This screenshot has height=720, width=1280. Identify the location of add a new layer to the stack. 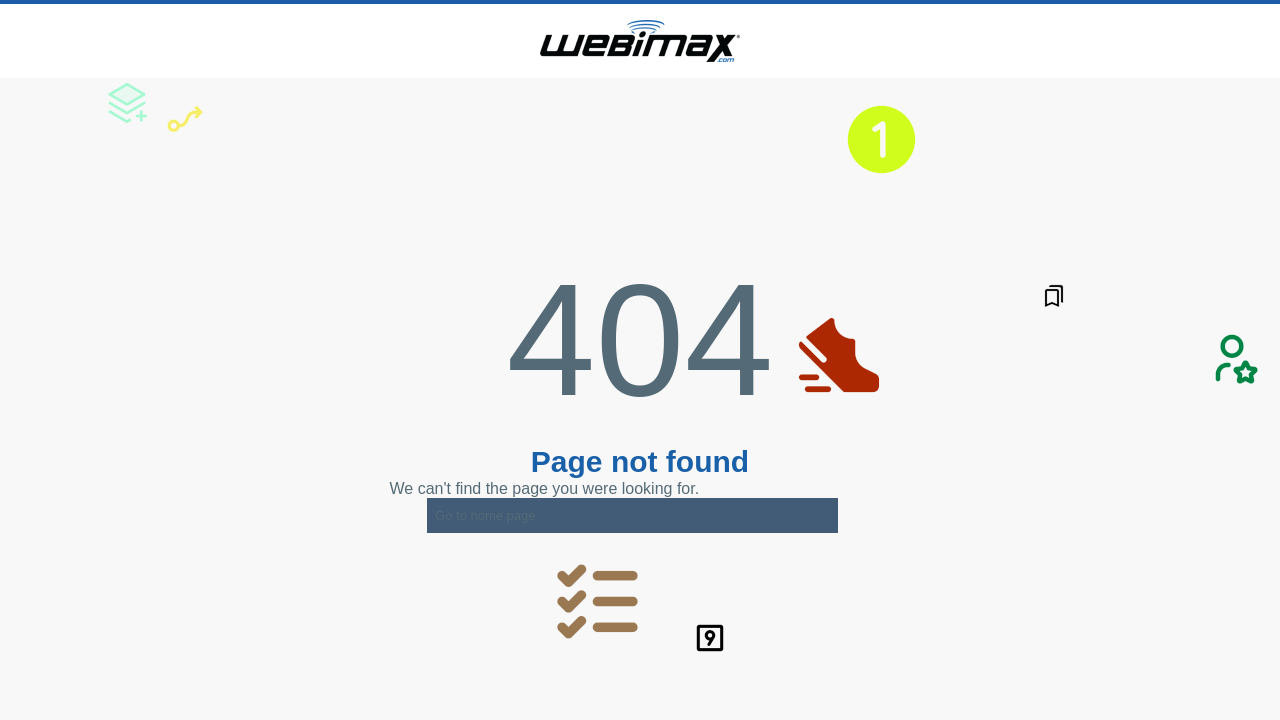
(127, 103).